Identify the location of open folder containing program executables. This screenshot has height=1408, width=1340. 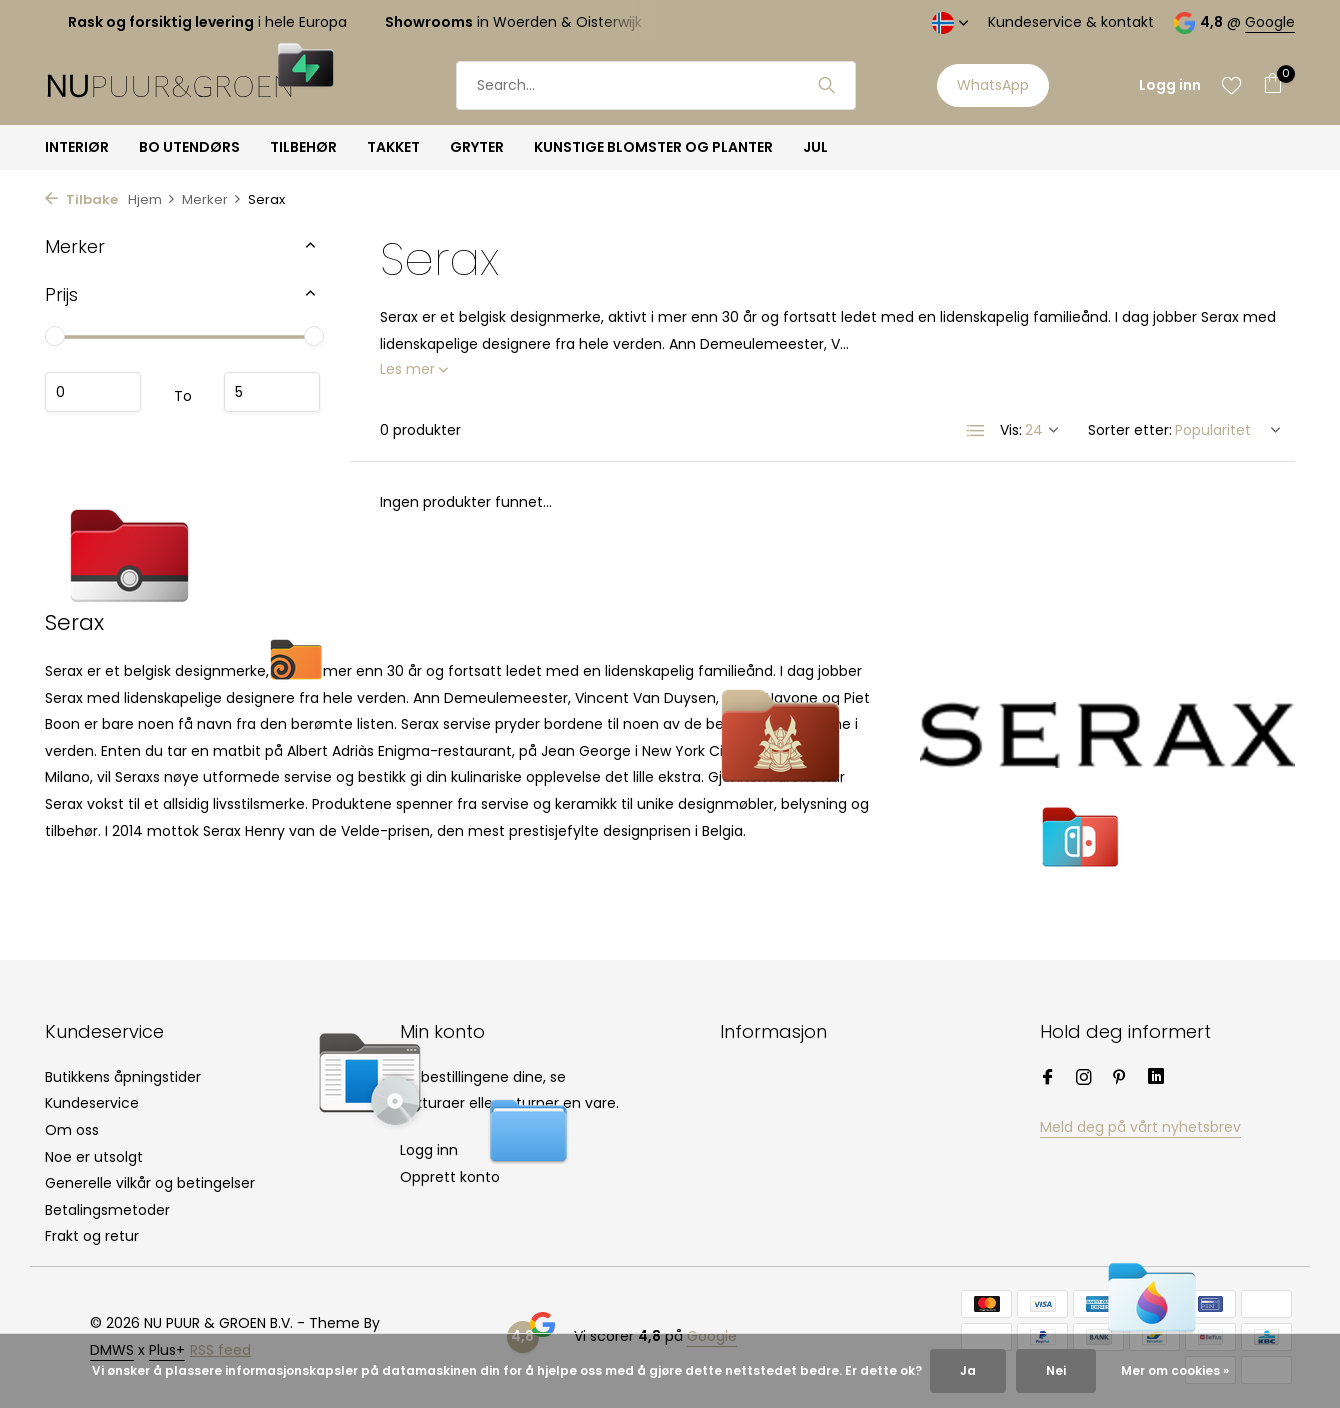
(369, 1075).